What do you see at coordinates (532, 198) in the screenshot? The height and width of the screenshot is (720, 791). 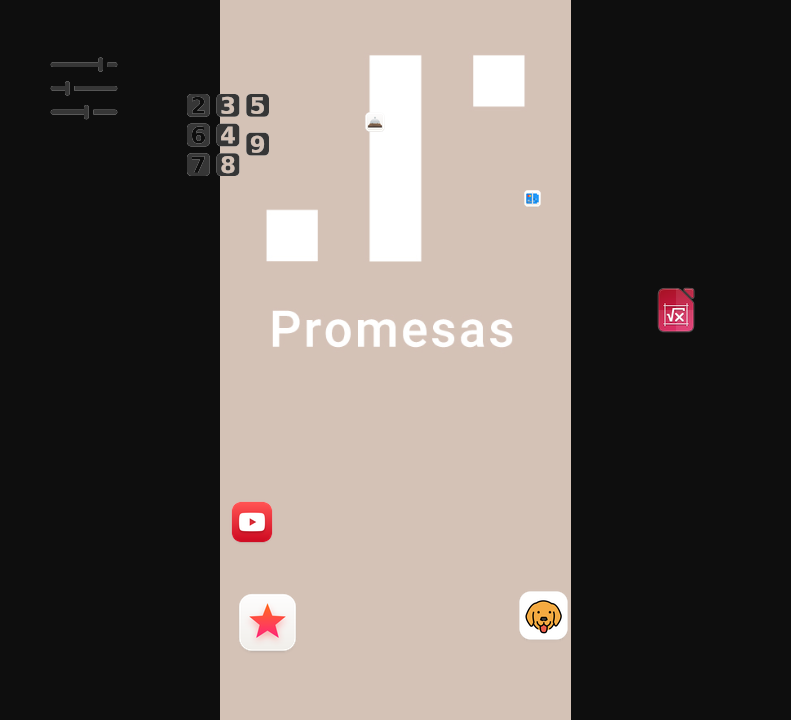 I see `open obfuscate app for redacting sensitive information` at bounding box center [532, 198].